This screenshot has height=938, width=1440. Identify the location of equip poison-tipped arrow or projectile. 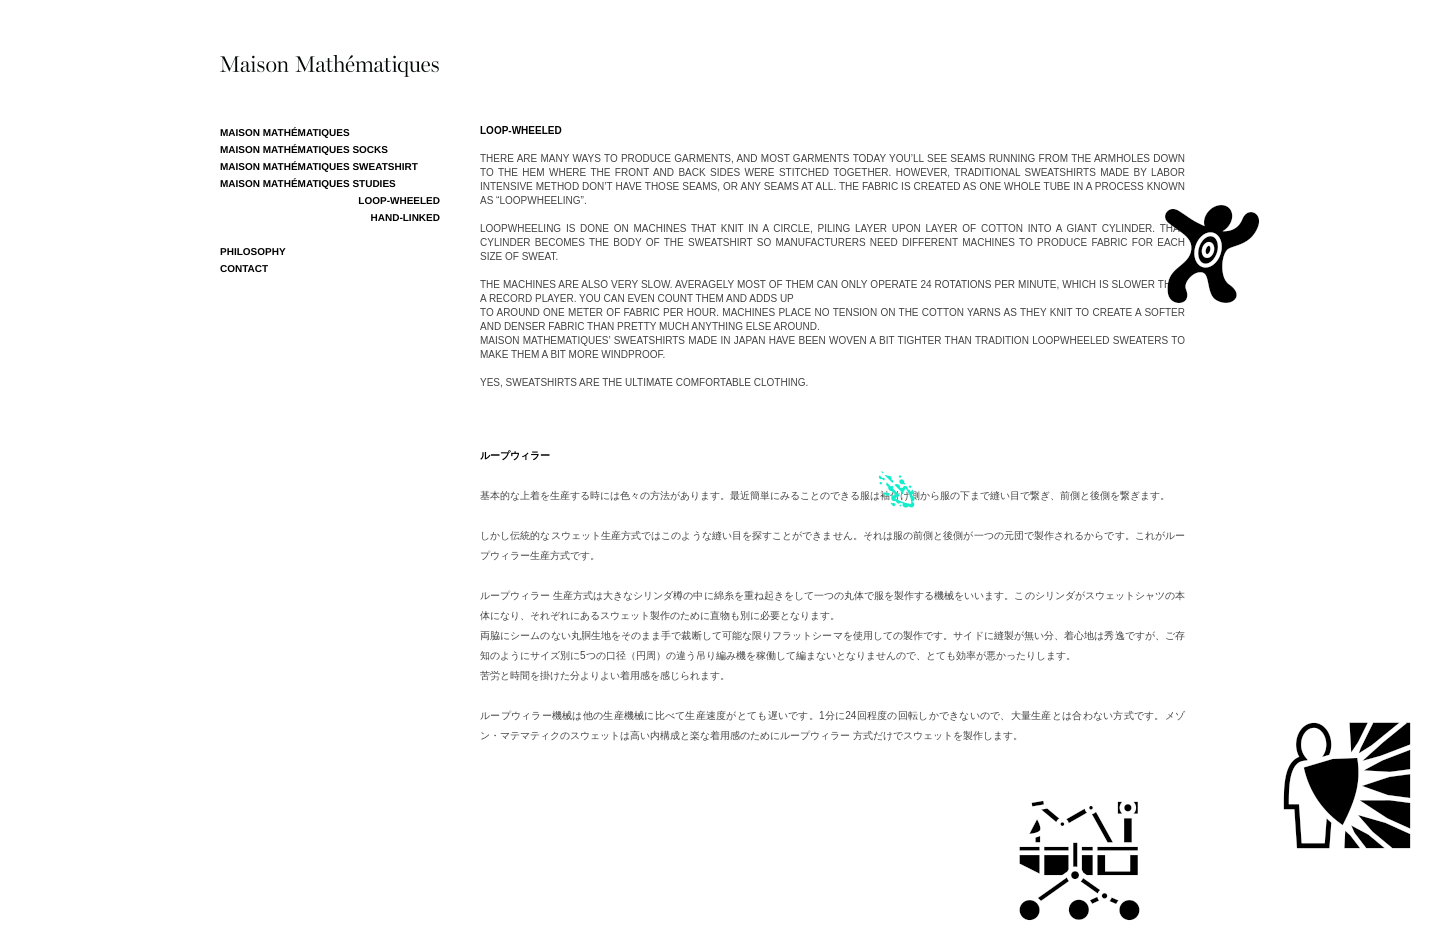
(896, 489).